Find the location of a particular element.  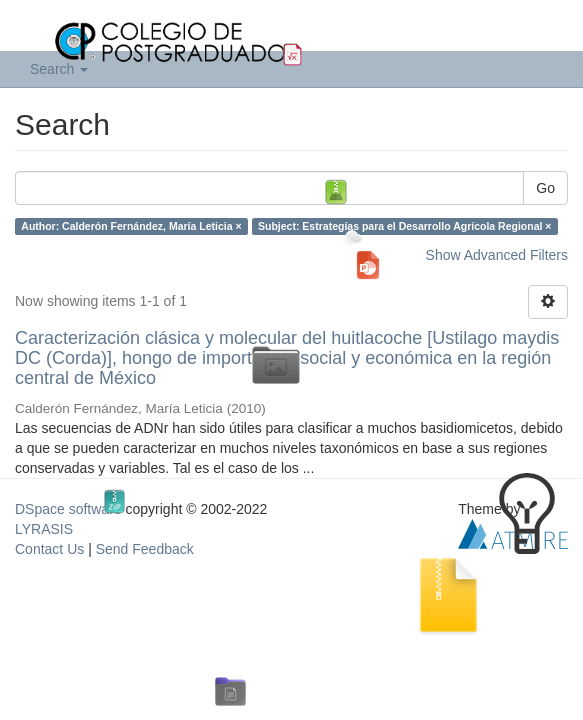

an android application package file is located at coordinates (336, 192).